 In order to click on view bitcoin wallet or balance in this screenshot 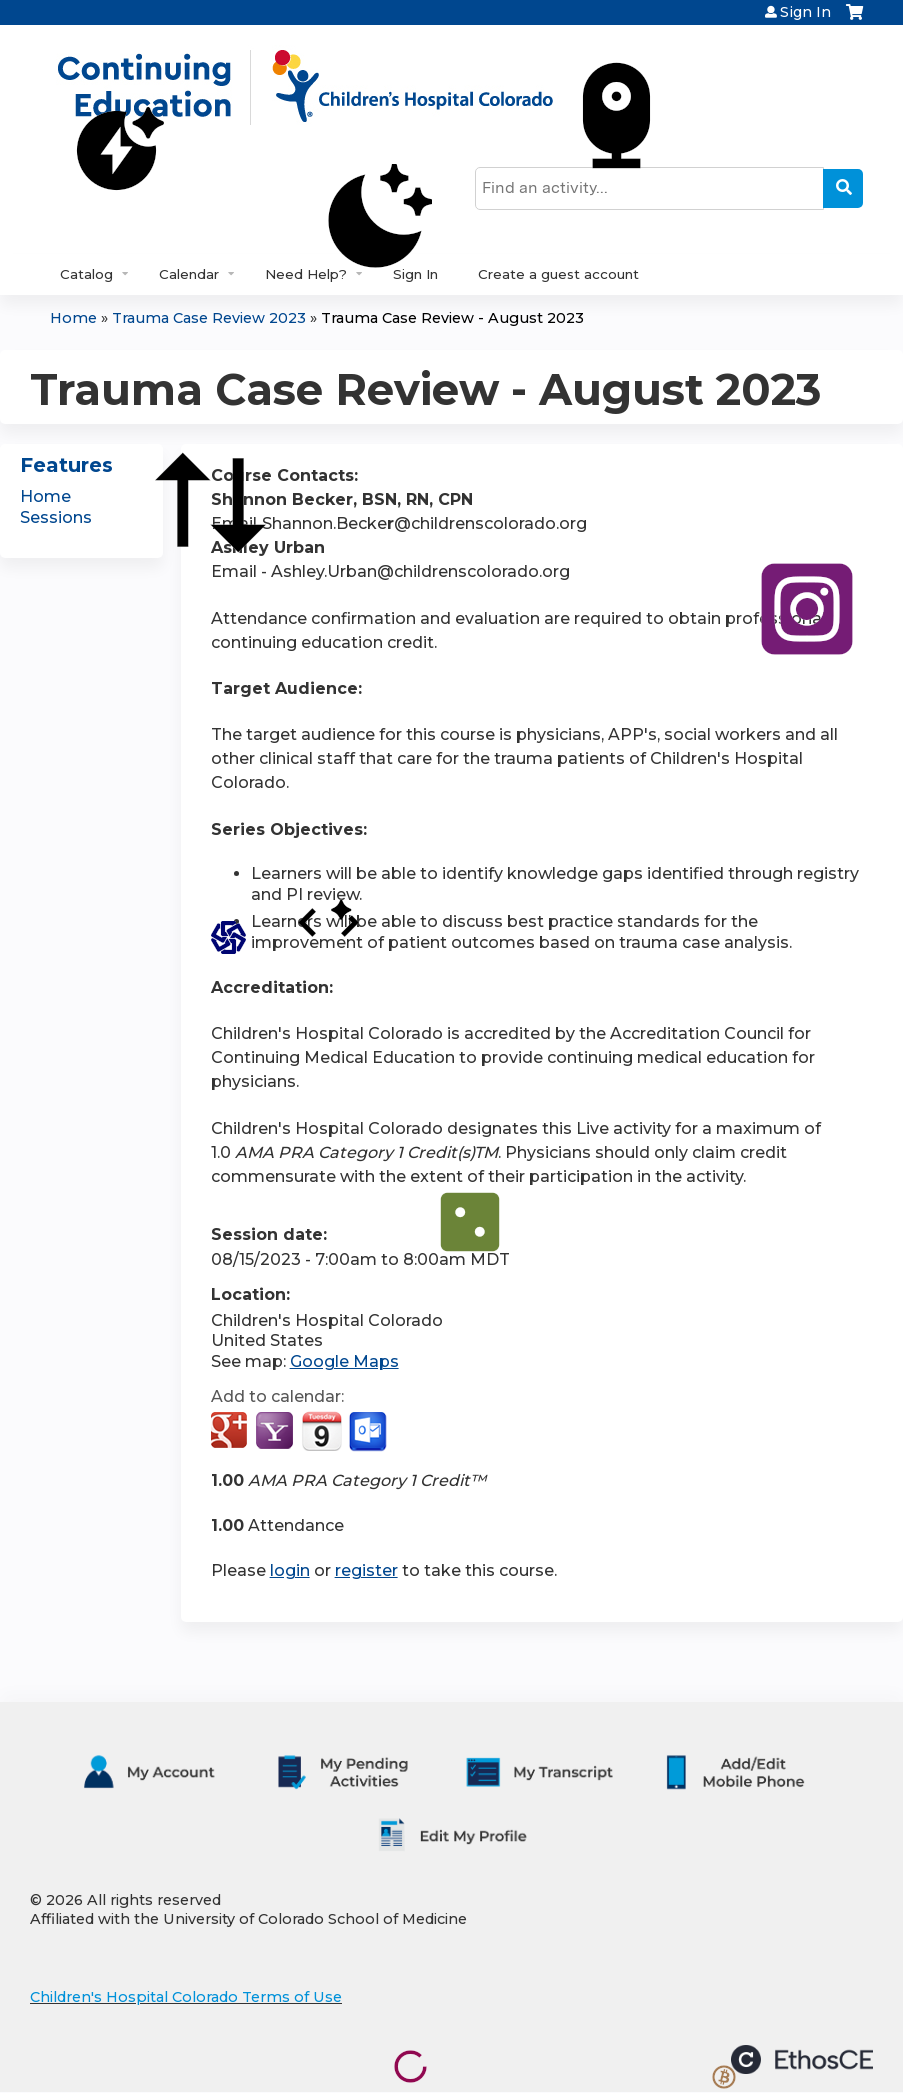, I will do `click(724, 2077)`.